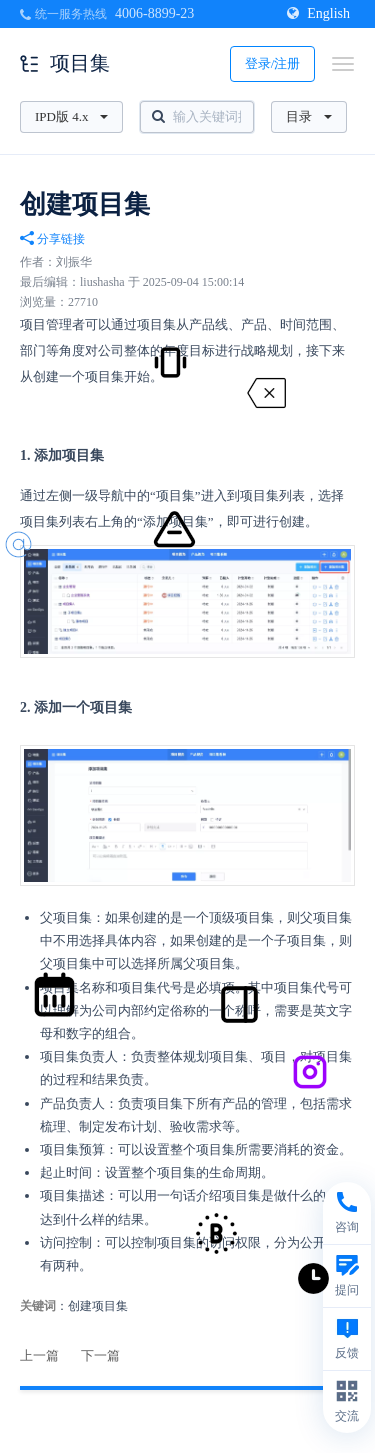 The image size is (375, 1453). I want to click on enable vibrate mode on your device, so click(170, 362).